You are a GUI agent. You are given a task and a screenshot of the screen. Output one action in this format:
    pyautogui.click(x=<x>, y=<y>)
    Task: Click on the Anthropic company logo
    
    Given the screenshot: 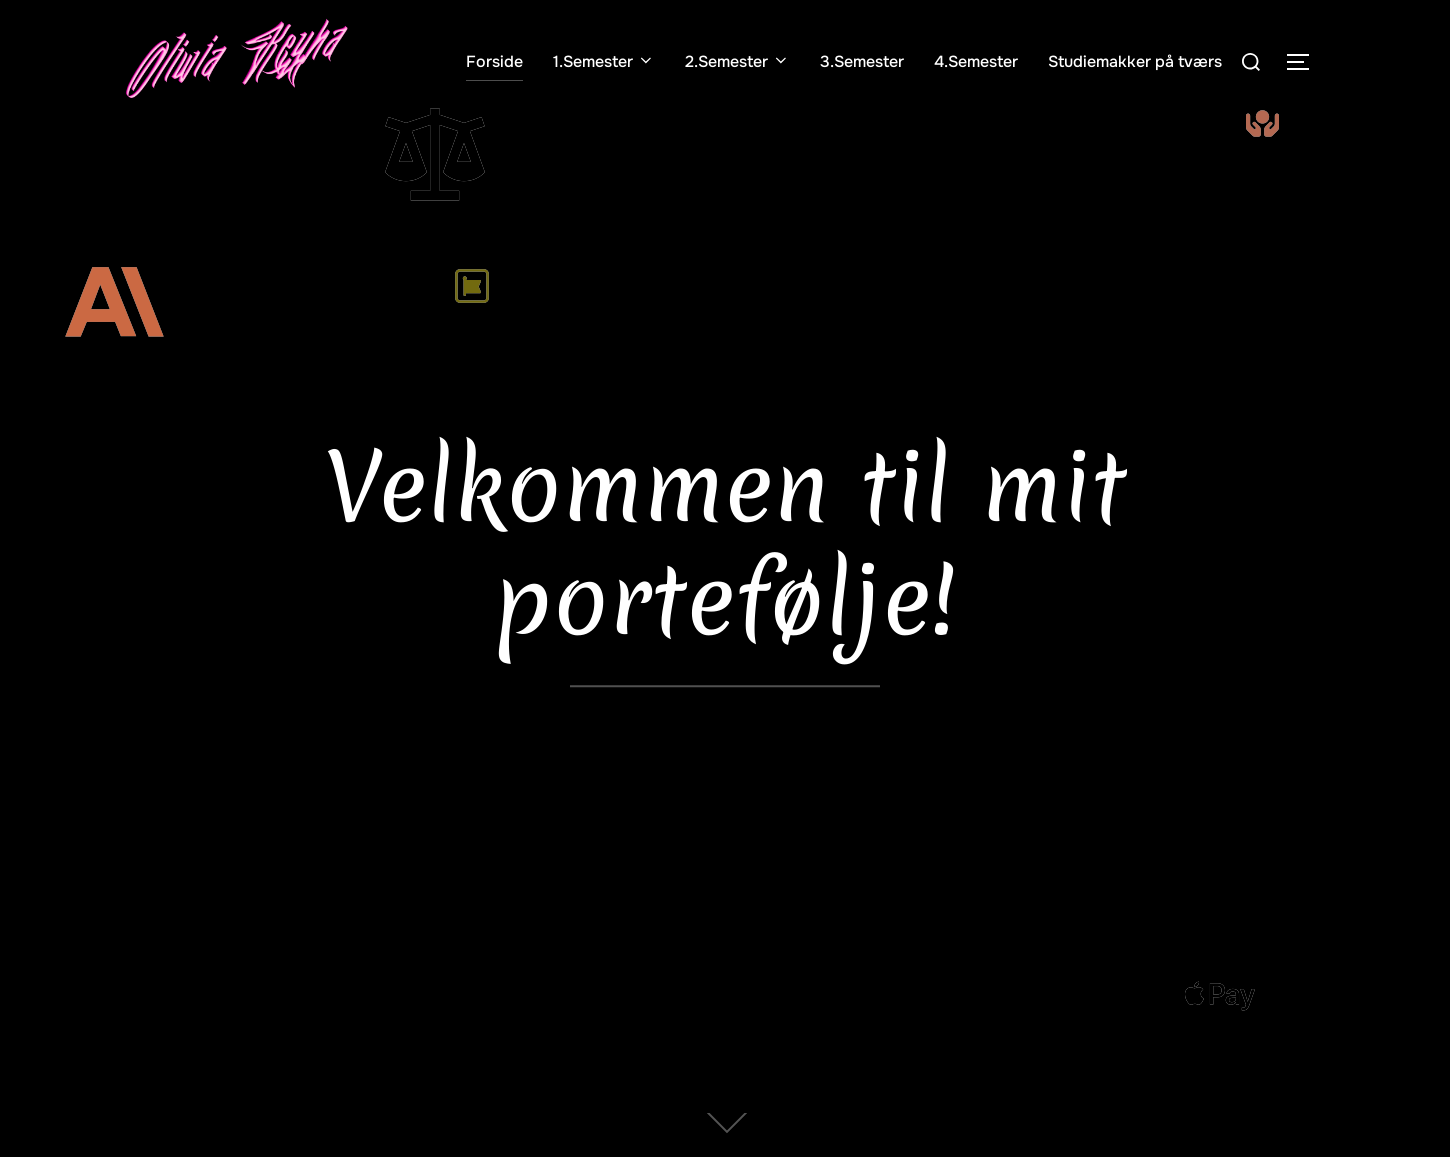 What is the action you would take?
    pyautogui.click(x=114, y=299)
    